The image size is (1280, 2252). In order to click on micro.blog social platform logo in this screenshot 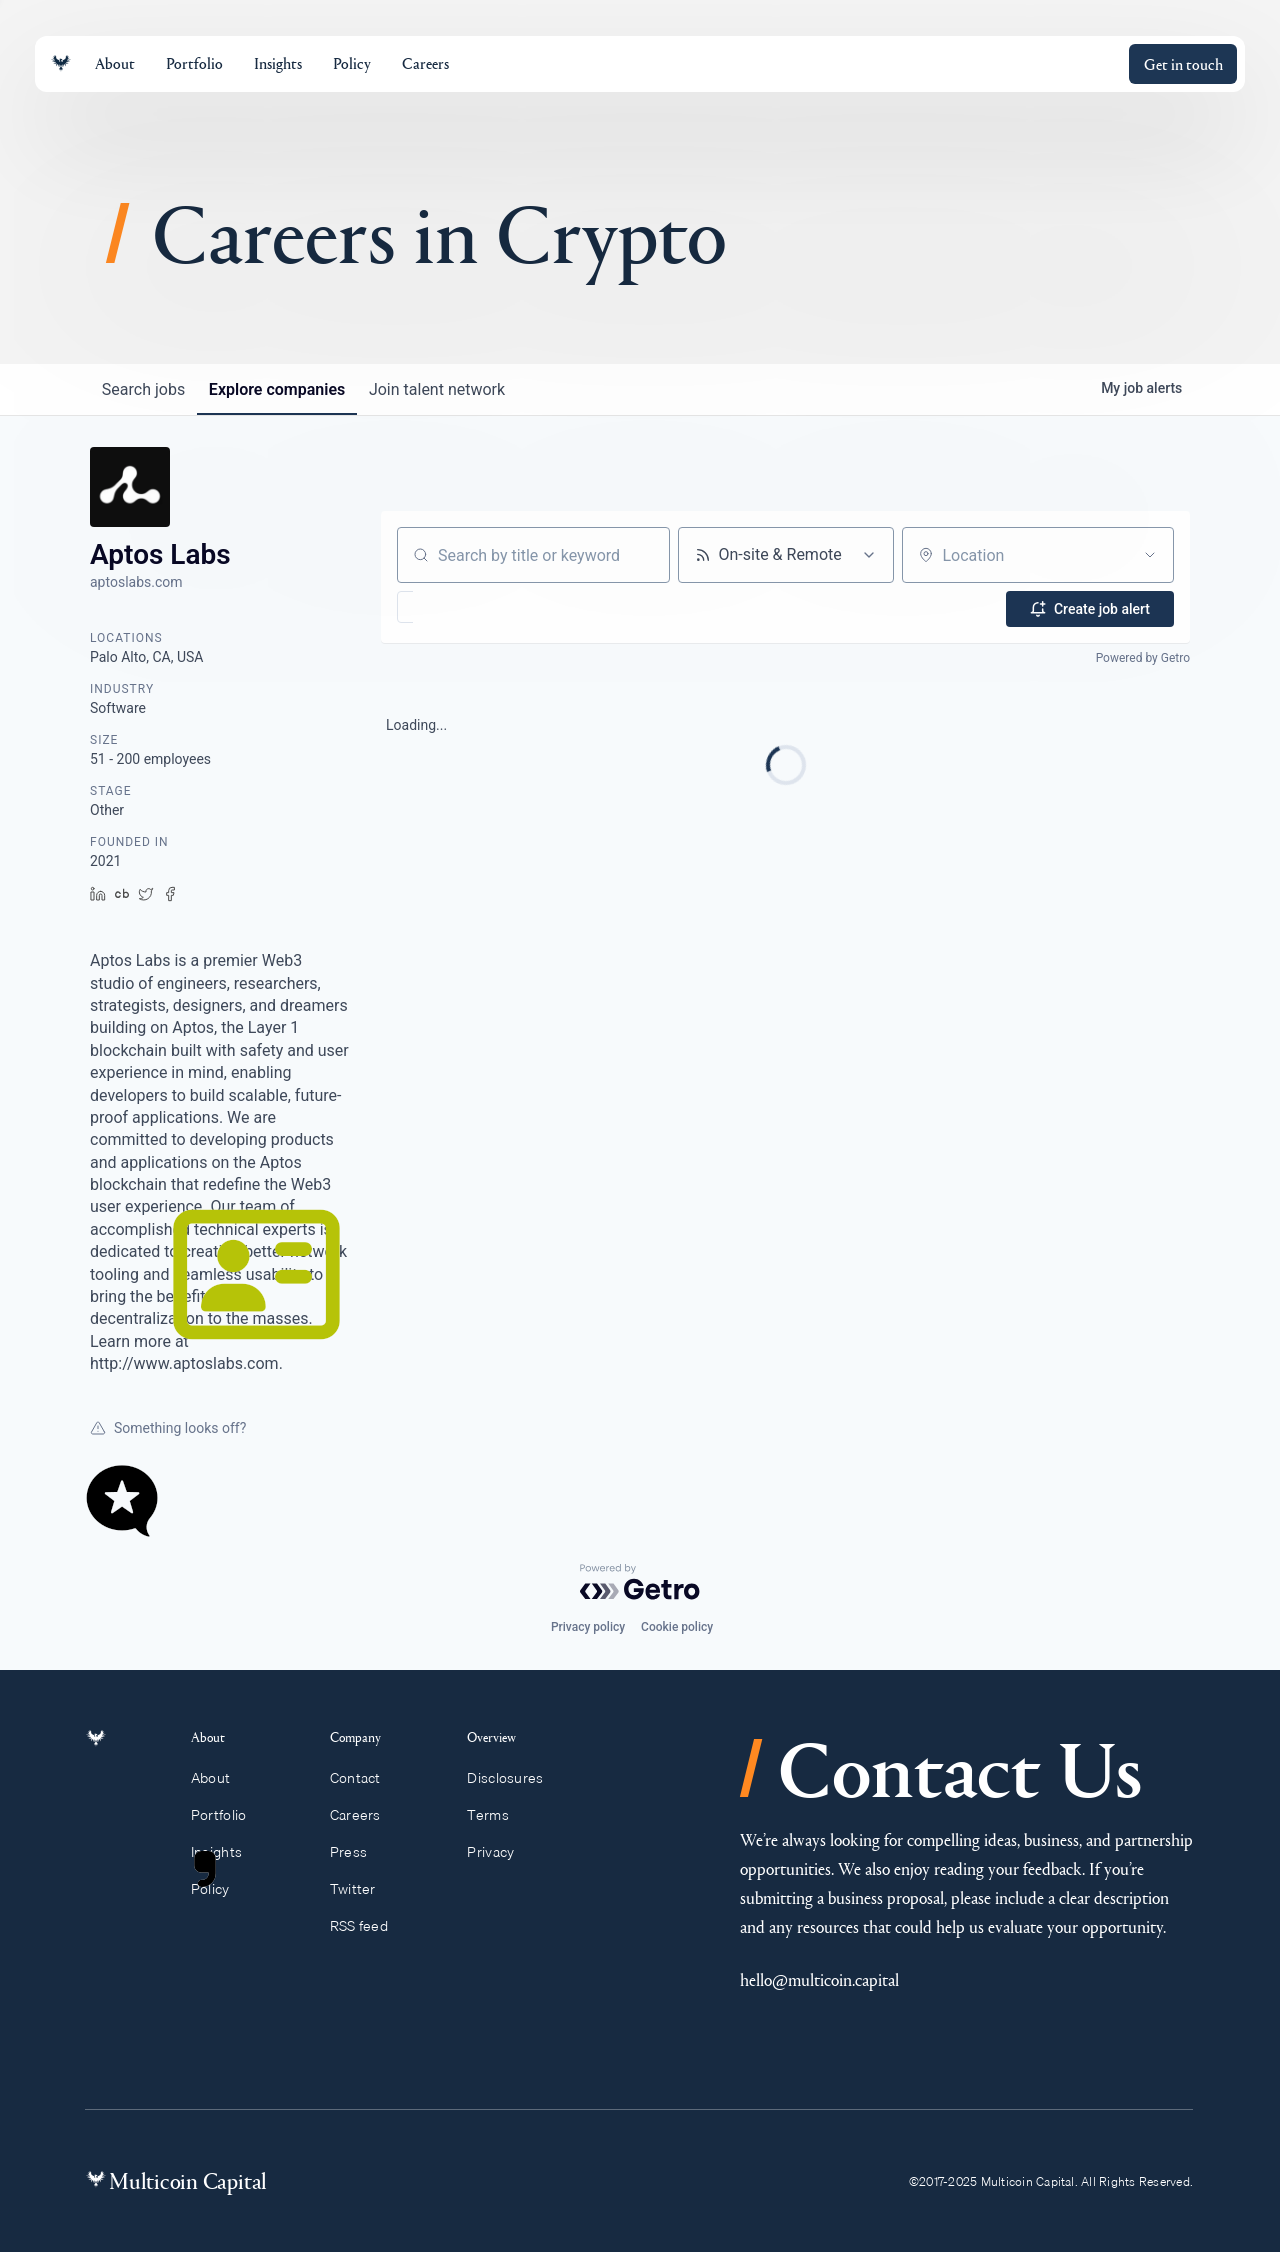, I will do `click(122, 1501)`.